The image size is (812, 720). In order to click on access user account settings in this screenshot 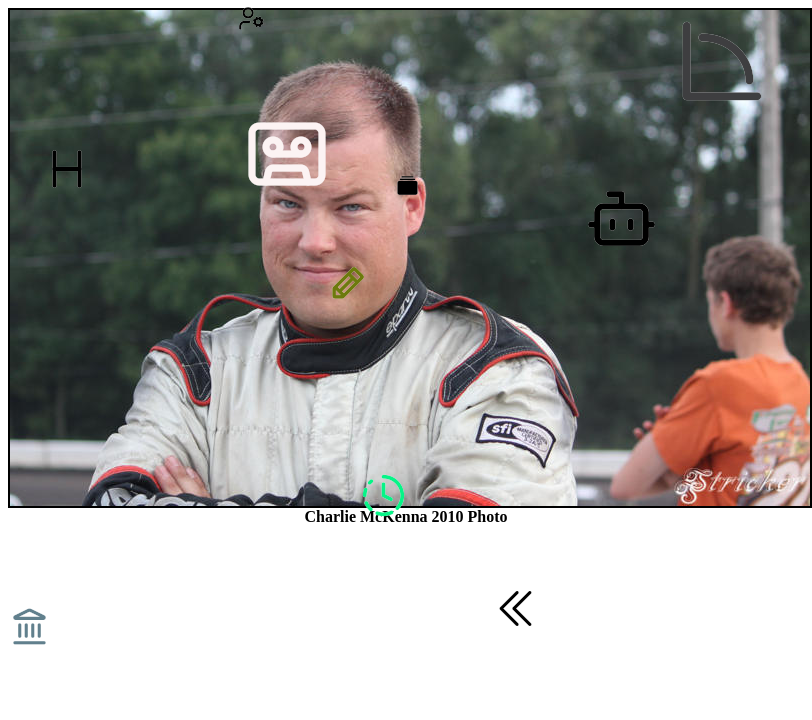, I will do `click(251, 18)`.